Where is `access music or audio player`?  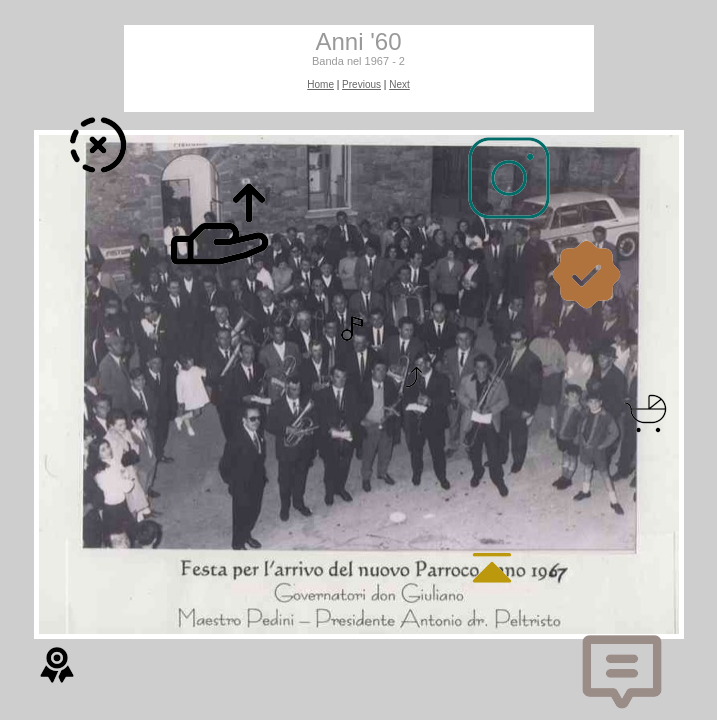
access music or audio player is located at coordinates (352, 328).